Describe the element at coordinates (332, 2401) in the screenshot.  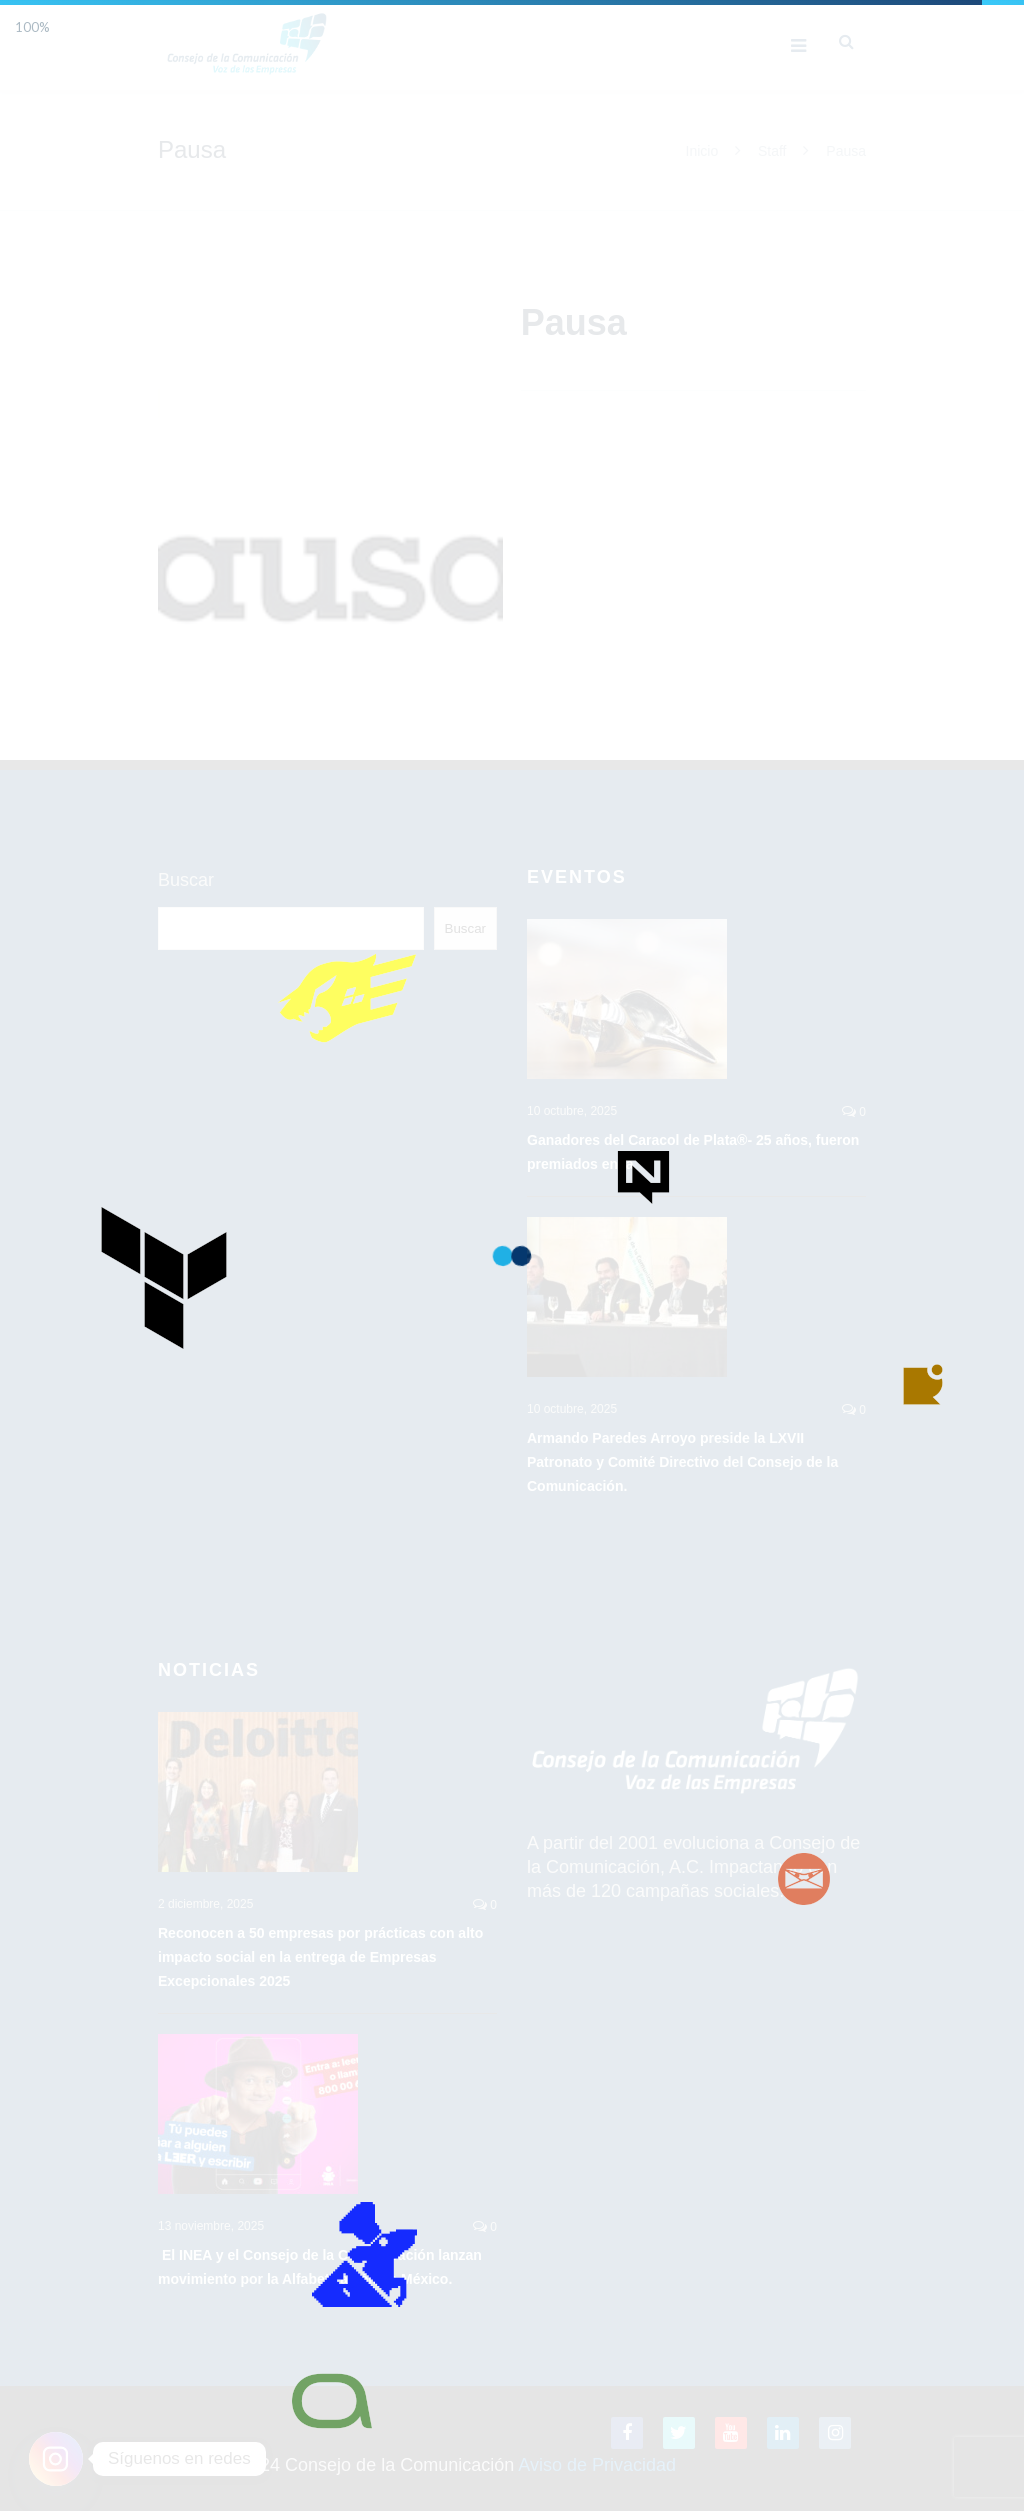
I see `AbbVie pharmaceutical company logo` at that location.